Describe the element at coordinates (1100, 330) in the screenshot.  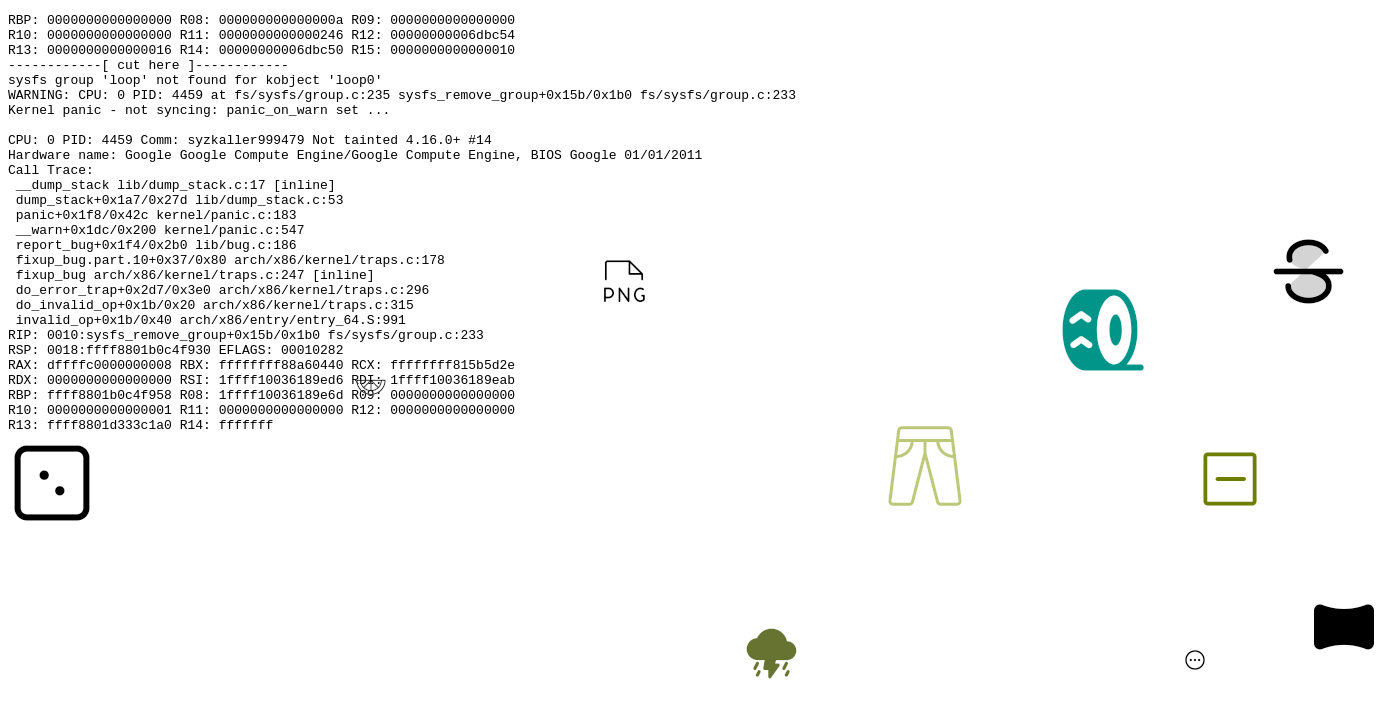
I see `view tire pressure or status` at that location.